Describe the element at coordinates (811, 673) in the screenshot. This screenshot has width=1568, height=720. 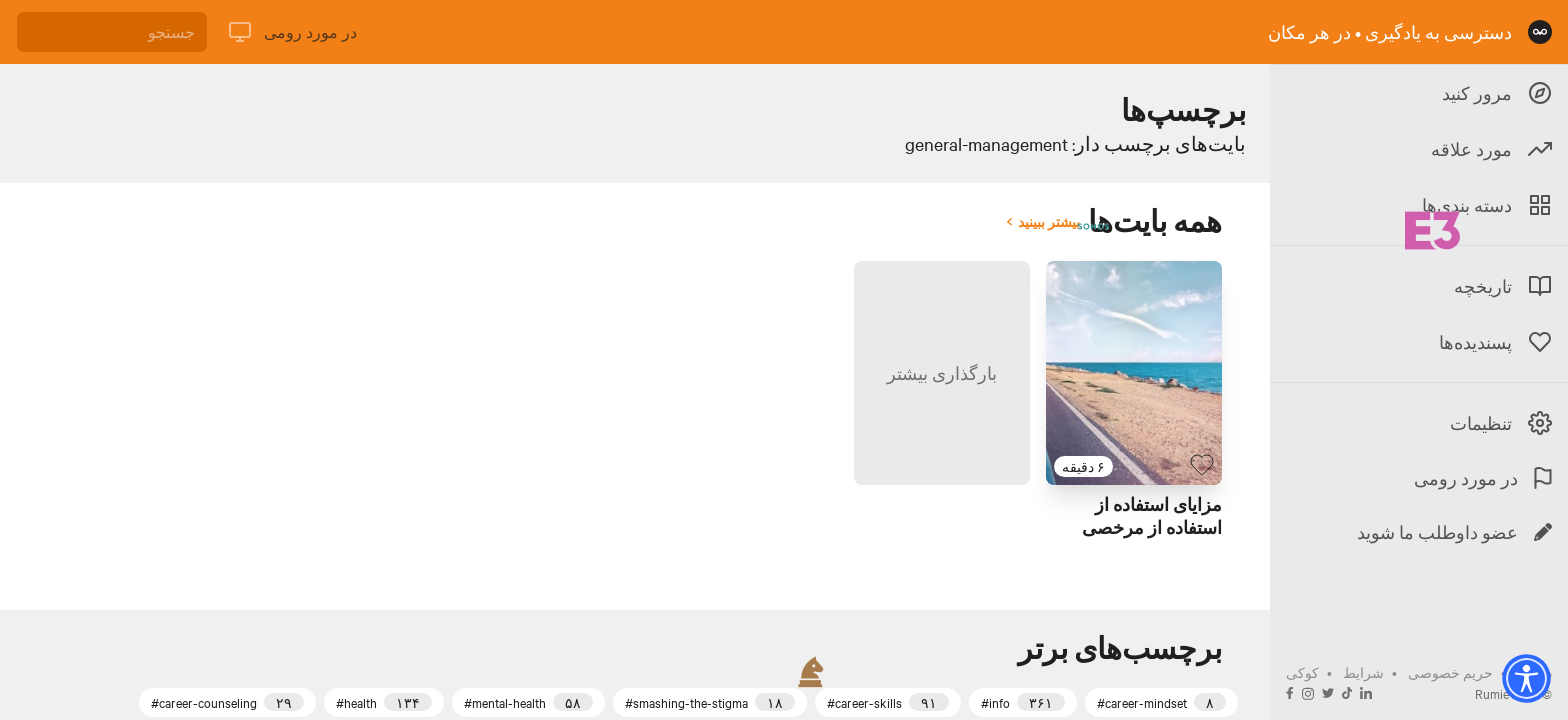
I see `play chess game` at that location.